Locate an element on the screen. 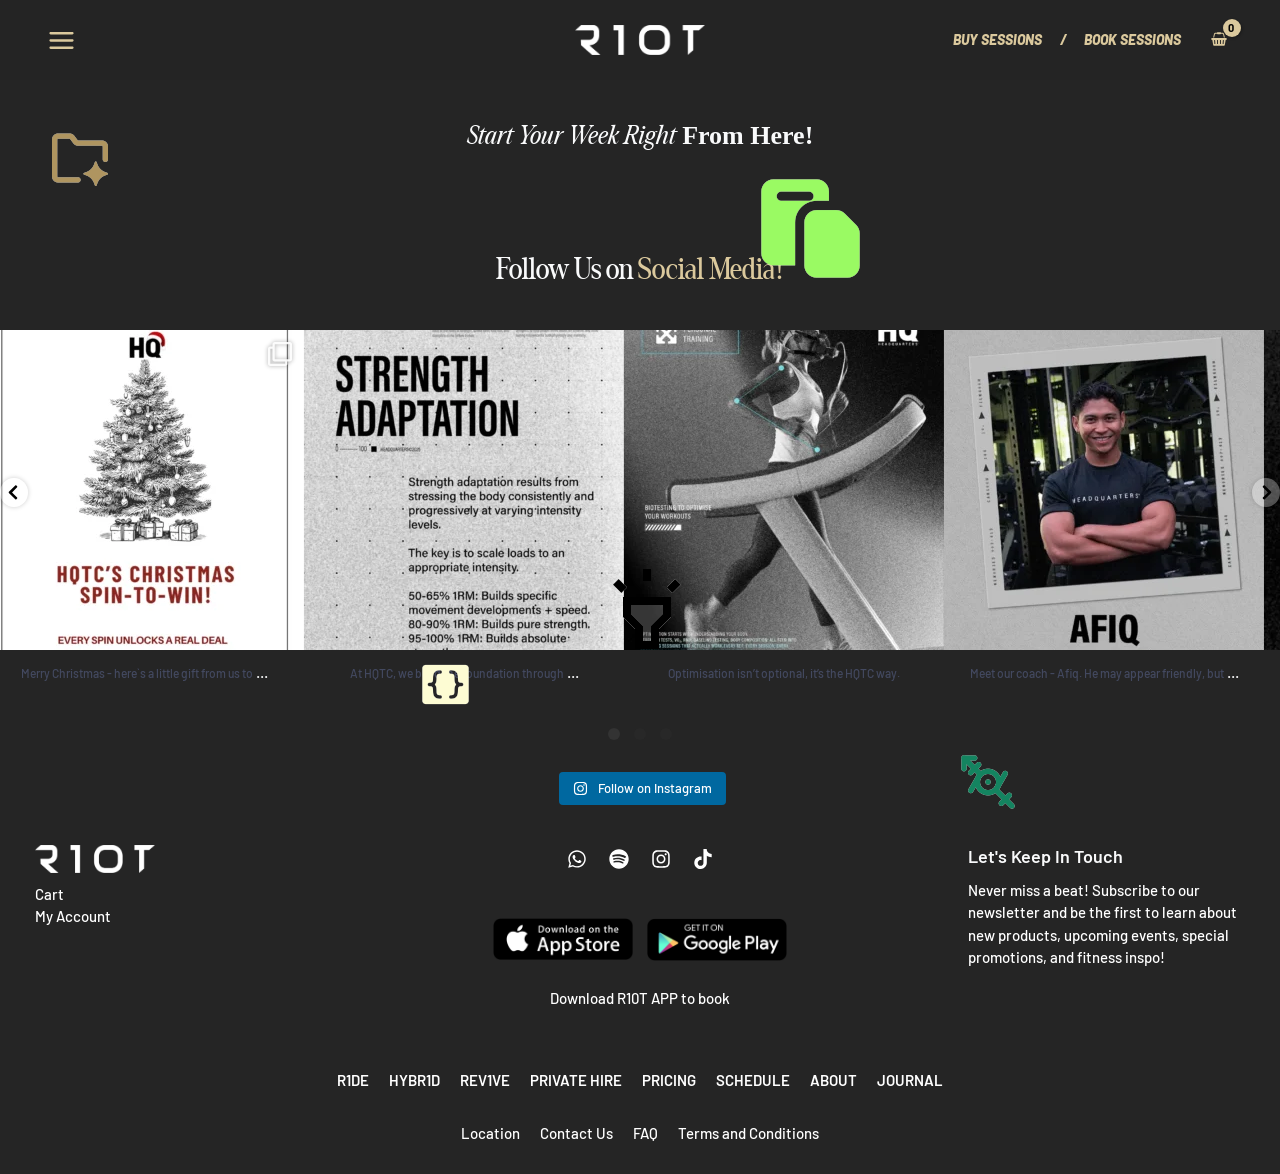 This screenshot has width=1280, height=1174. paste copied content from clipboard is located at coordinates (810, 228).